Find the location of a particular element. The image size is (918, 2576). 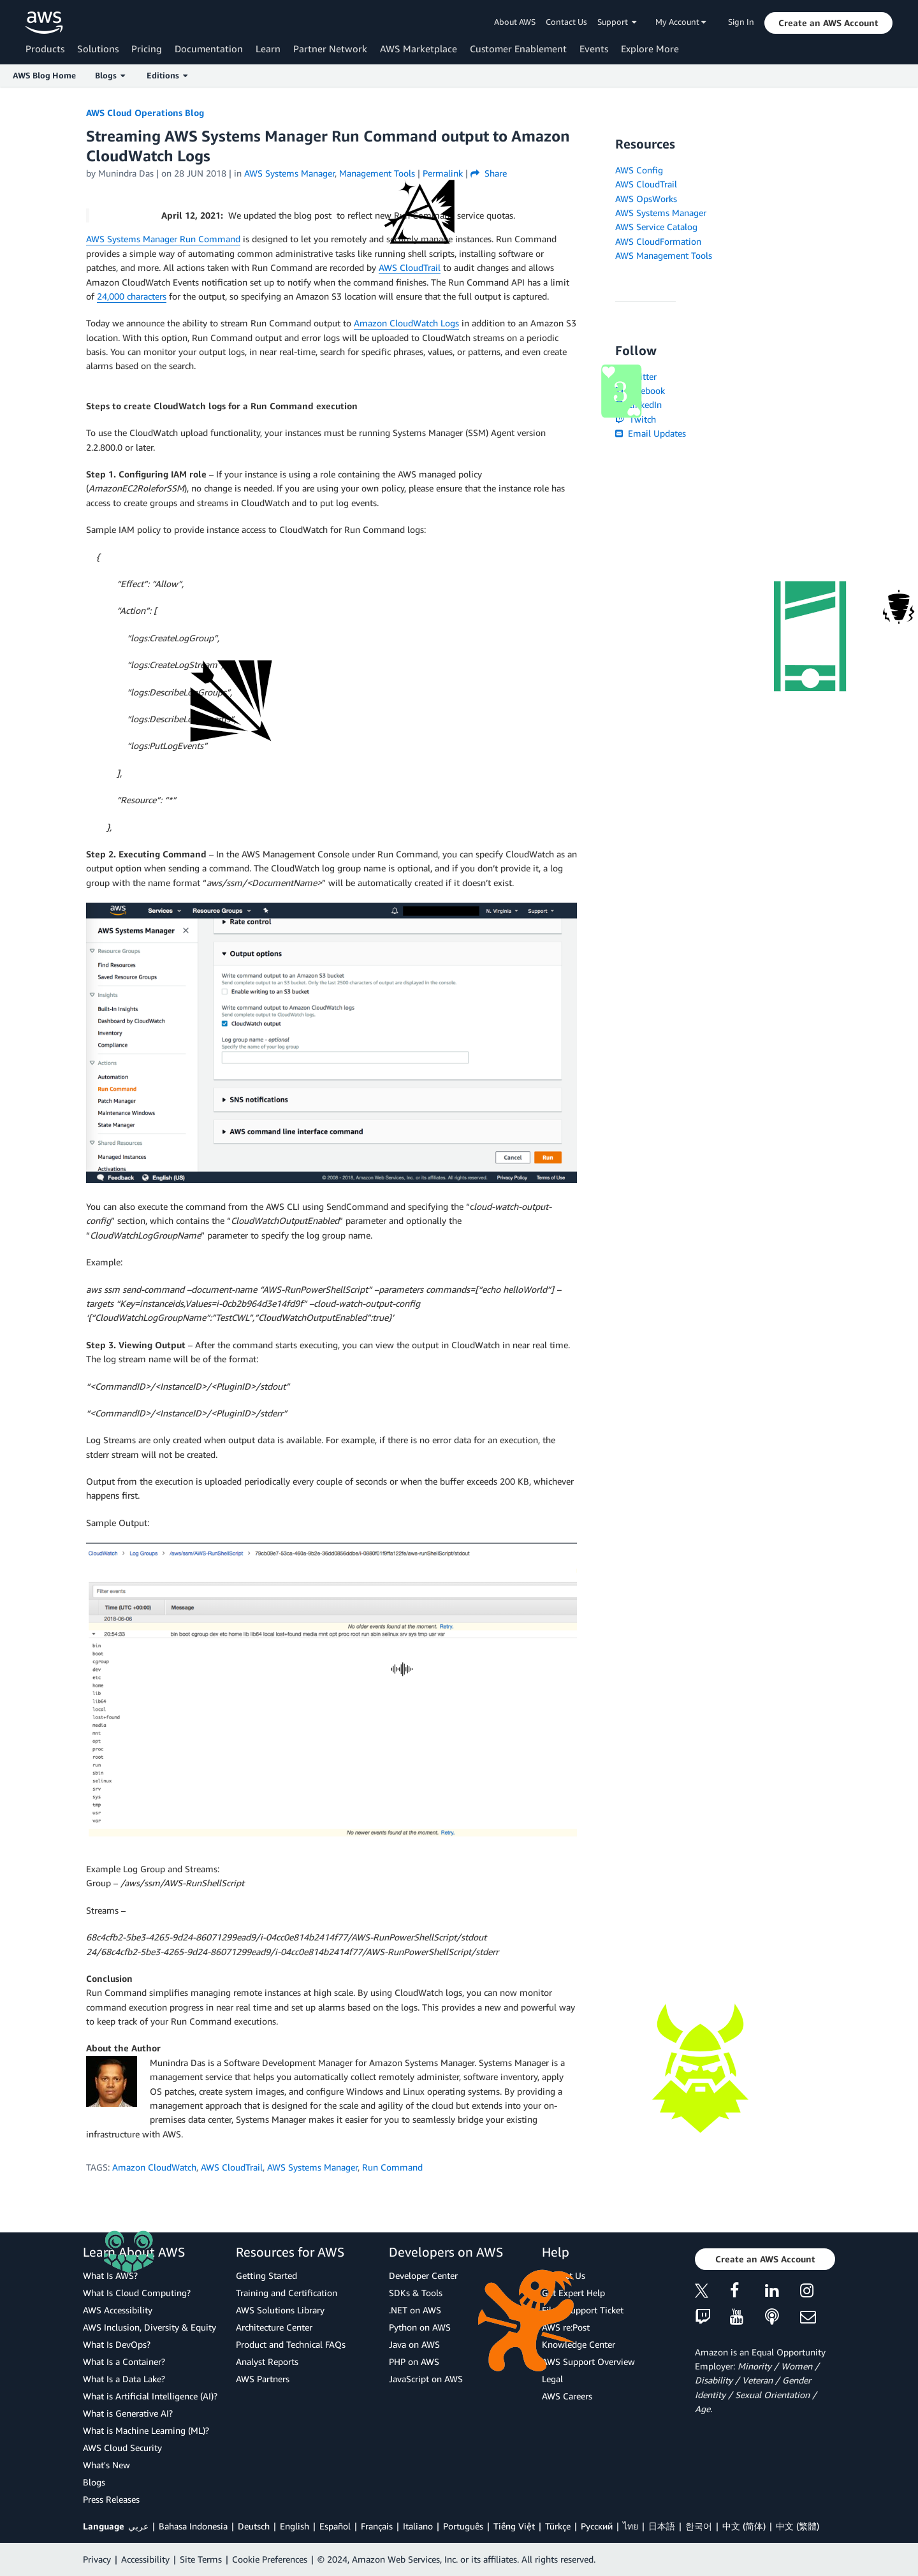

activate piercing or armor-penetrating attack is located at coordinates (231, 701).